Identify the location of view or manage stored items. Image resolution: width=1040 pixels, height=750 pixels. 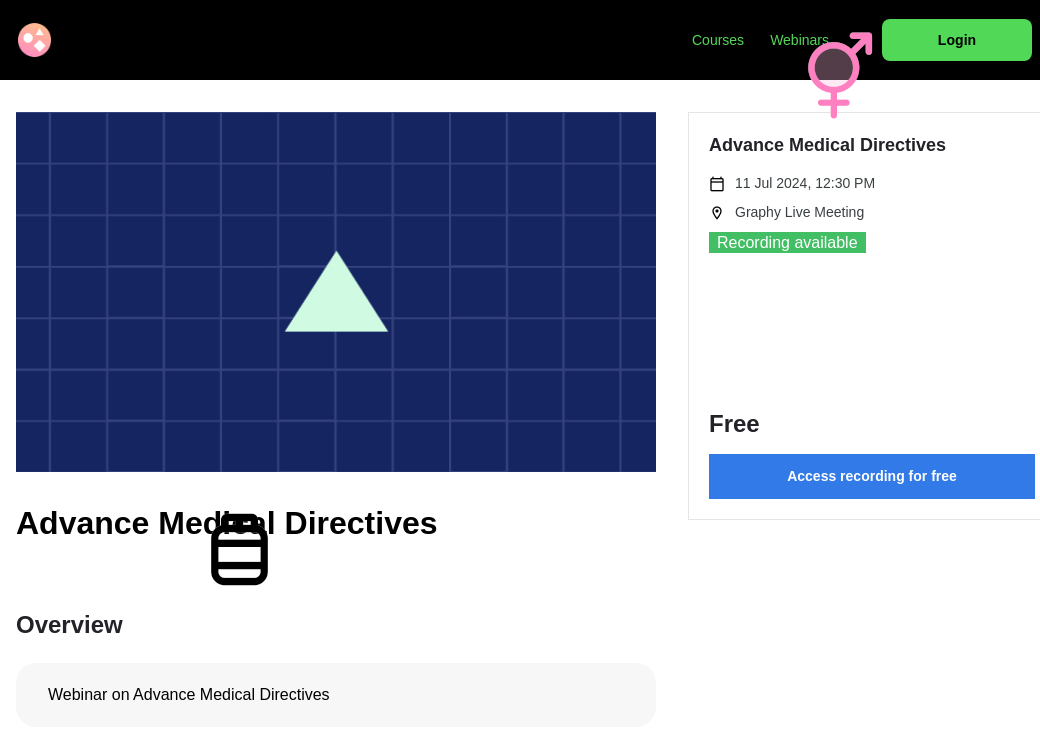
(239, 549).